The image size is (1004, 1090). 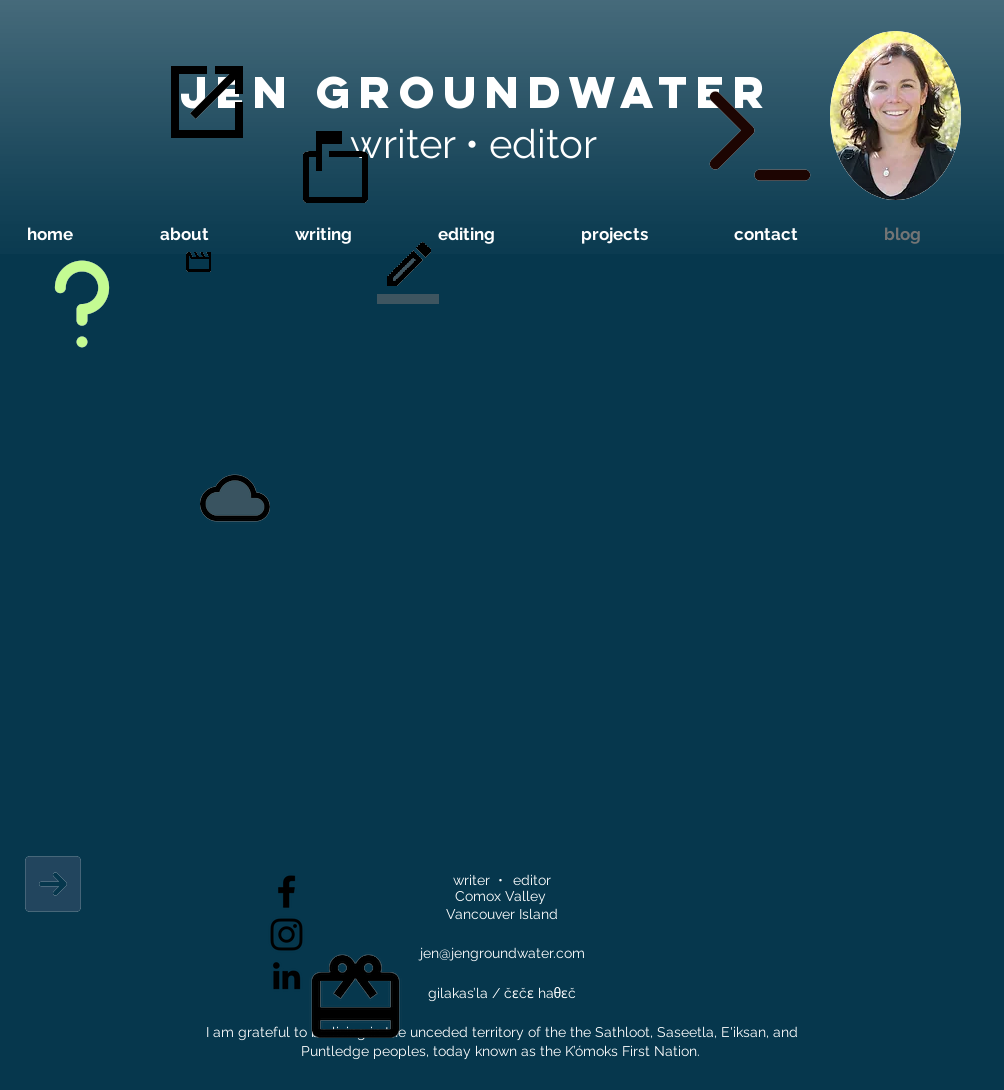 What do you see at coordinates (207, 102) in the screenshot?
I see `open link in a new window or tab` at bounding box center [207, 102].